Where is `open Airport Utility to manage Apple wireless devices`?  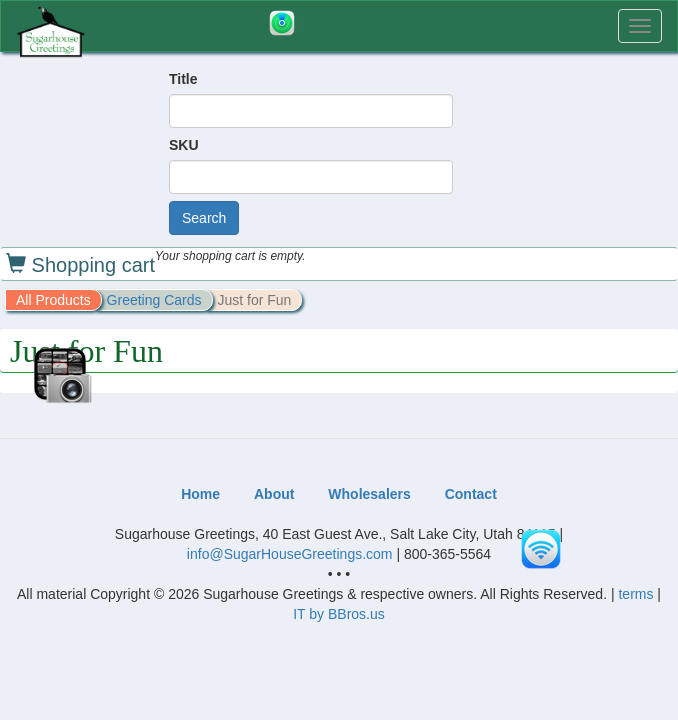
open Airport Utility to manage Apple wireless devices is located at coordinates (541, 549).